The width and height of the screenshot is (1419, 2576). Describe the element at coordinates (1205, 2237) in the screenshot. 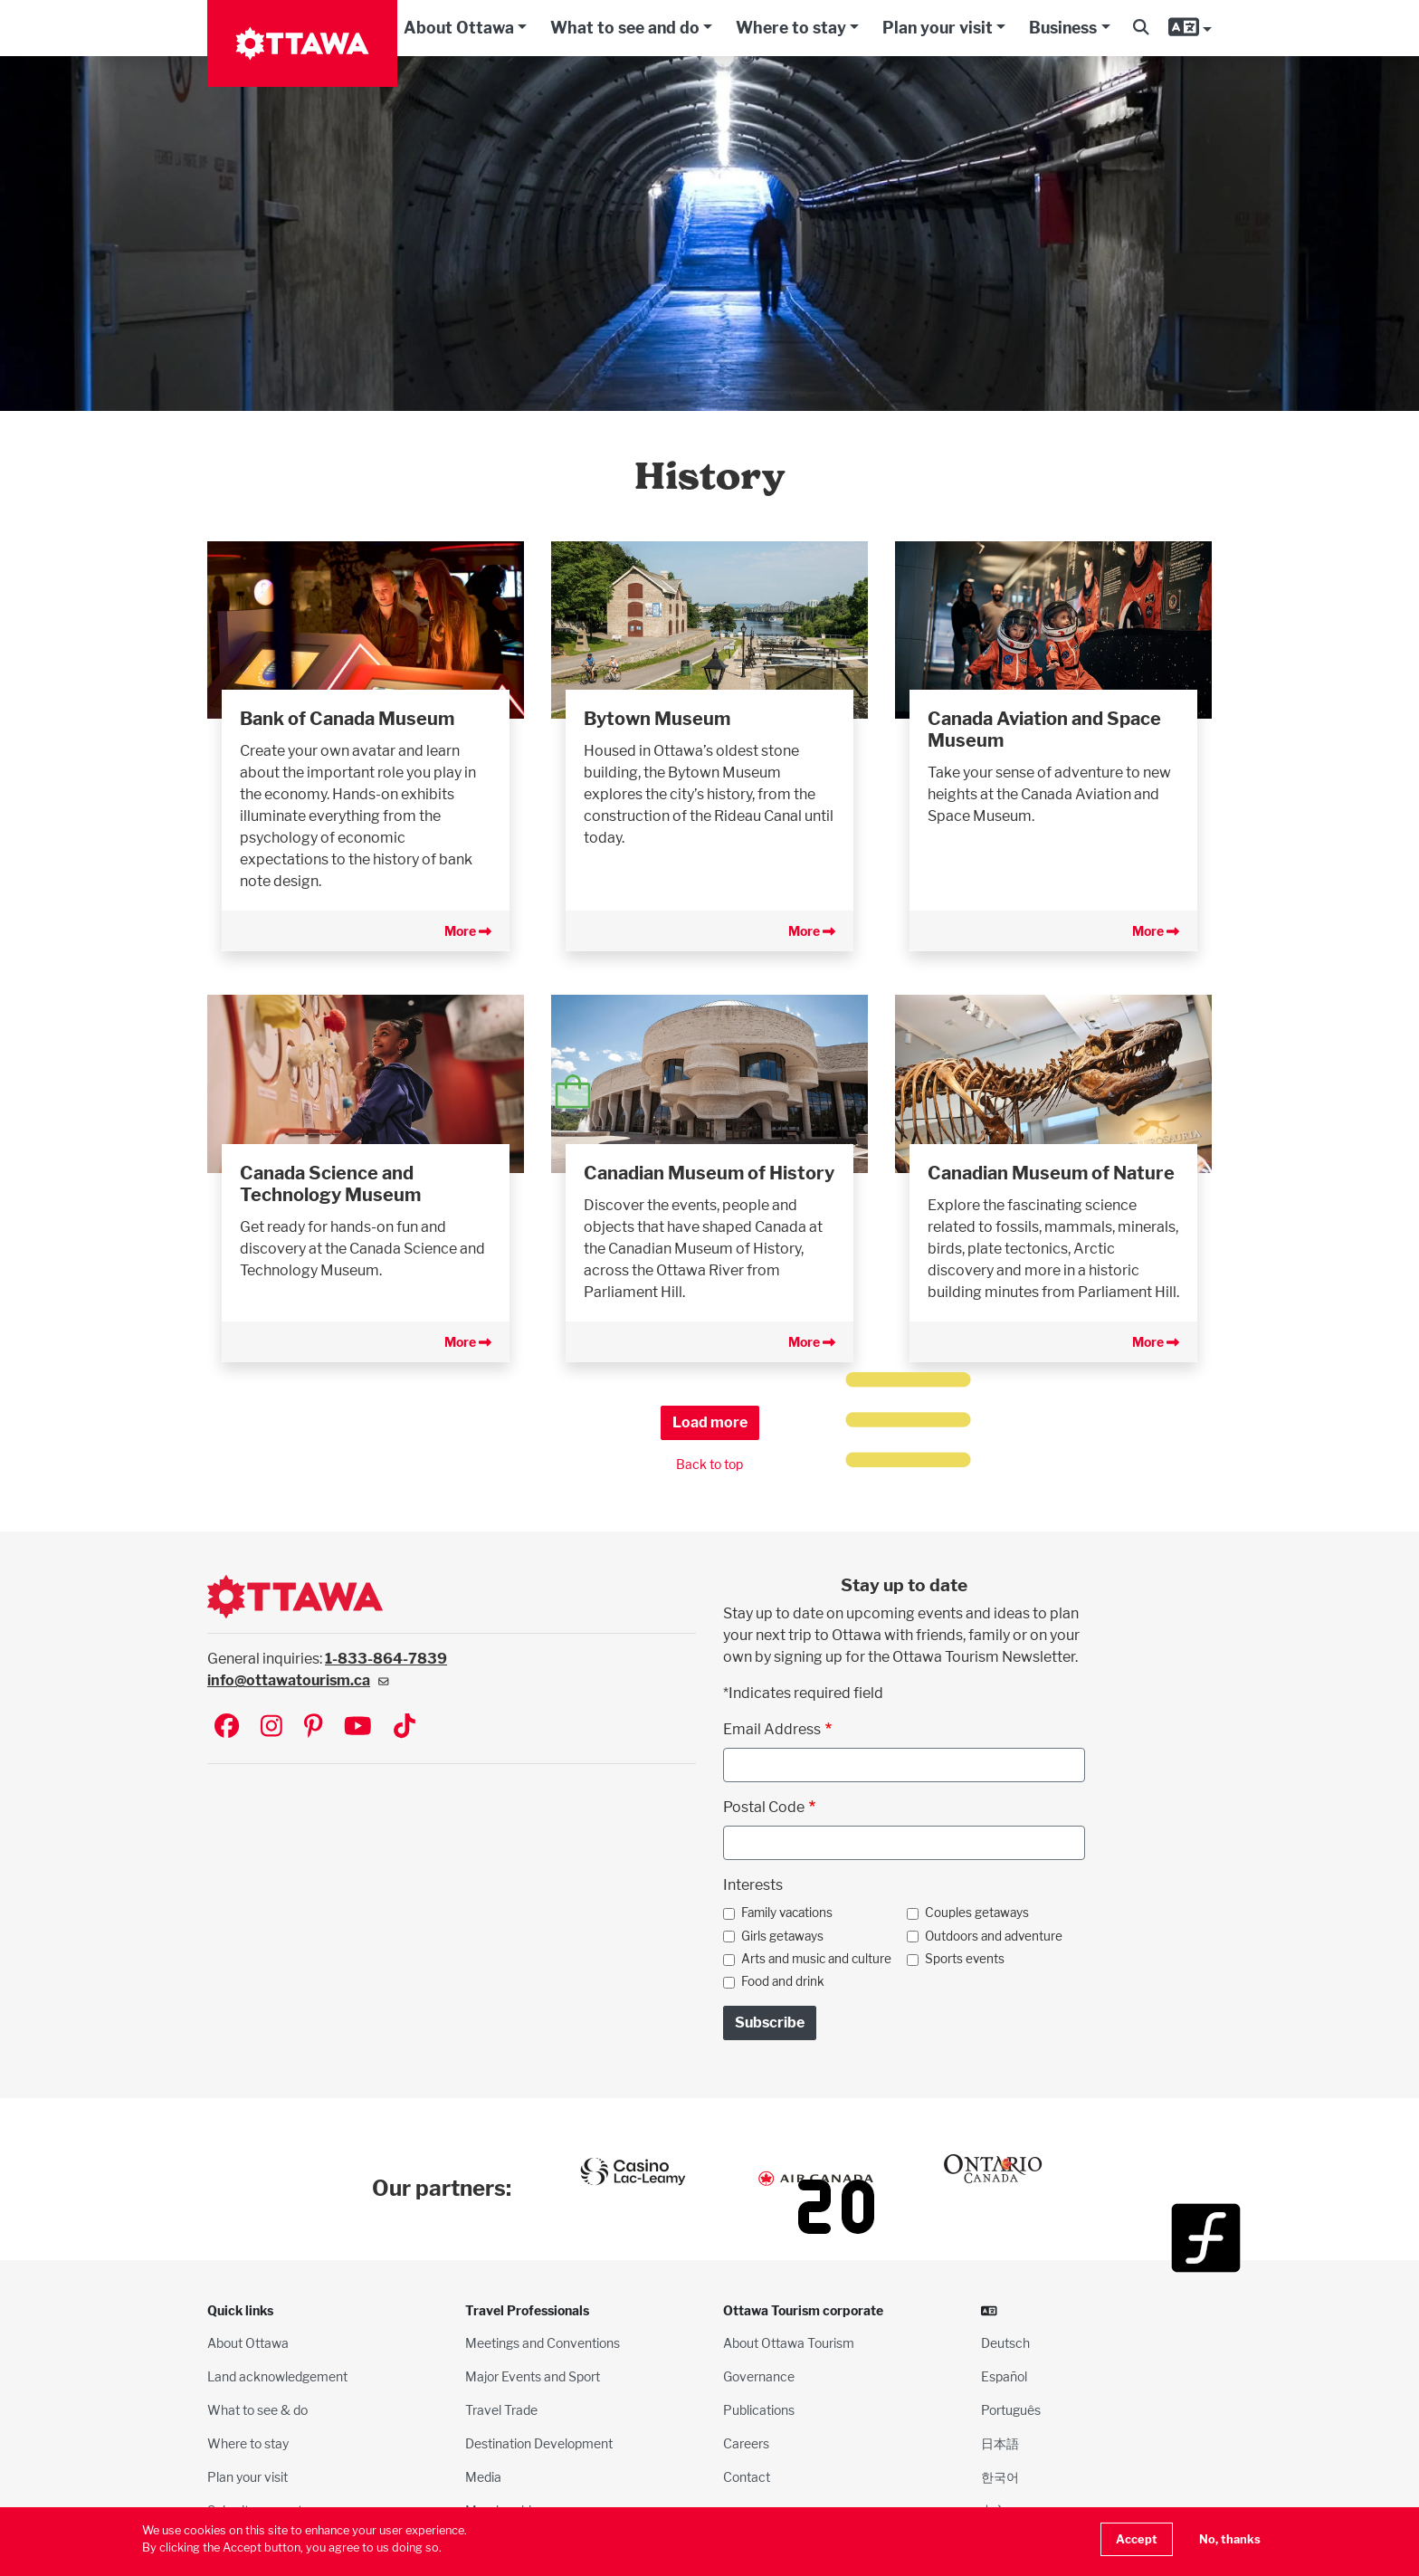

I see `access or create a function in code editor` at that location.